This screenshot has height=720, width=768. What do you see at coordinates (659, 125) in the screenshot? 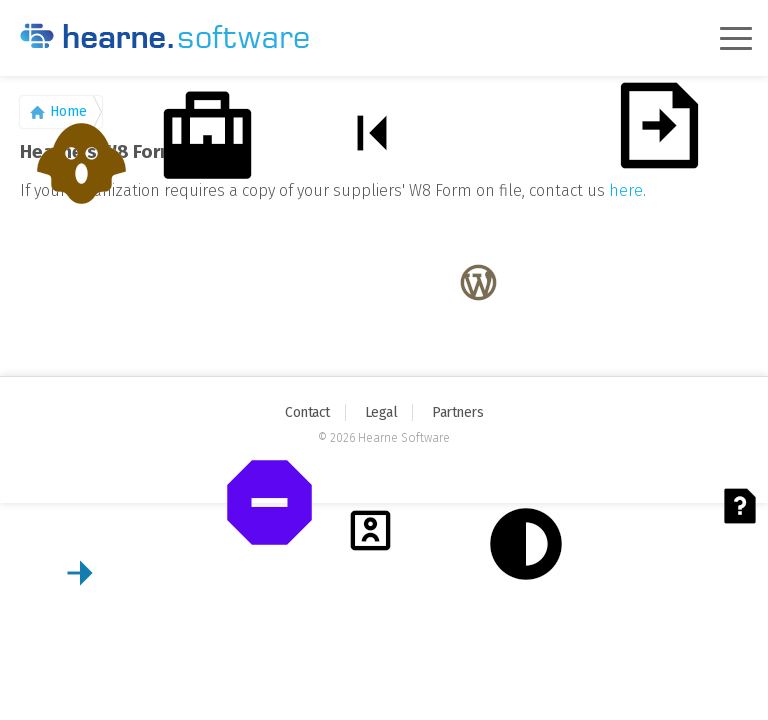
I see `transfer or export a file` at bounding box center [659, 125].